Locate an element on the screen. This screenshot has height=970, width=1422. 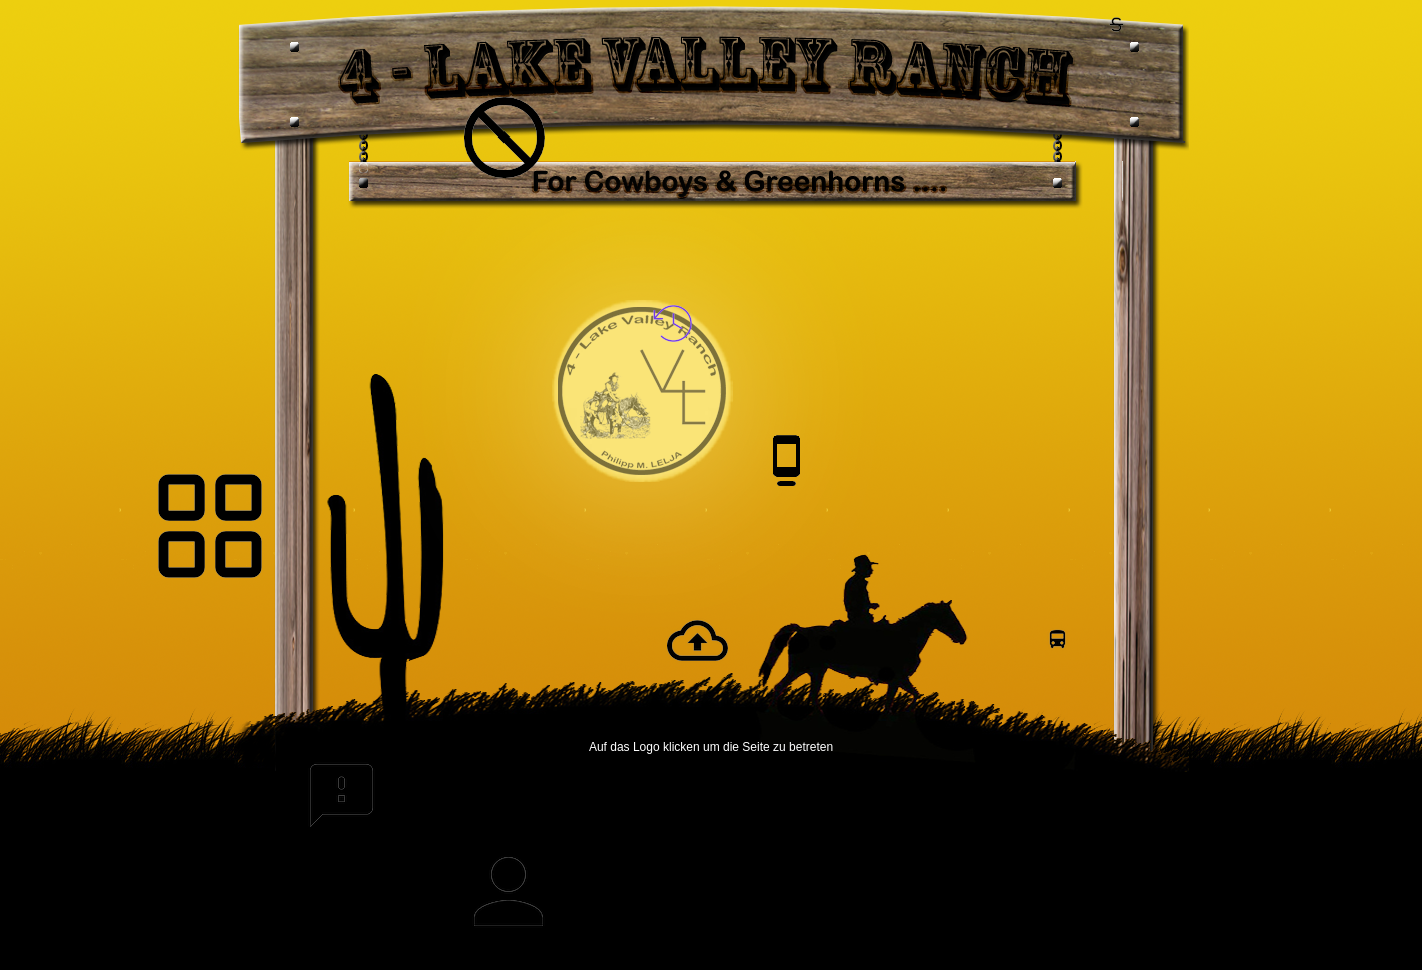
upload file to cloud storage is located at coordinates (697, 640).